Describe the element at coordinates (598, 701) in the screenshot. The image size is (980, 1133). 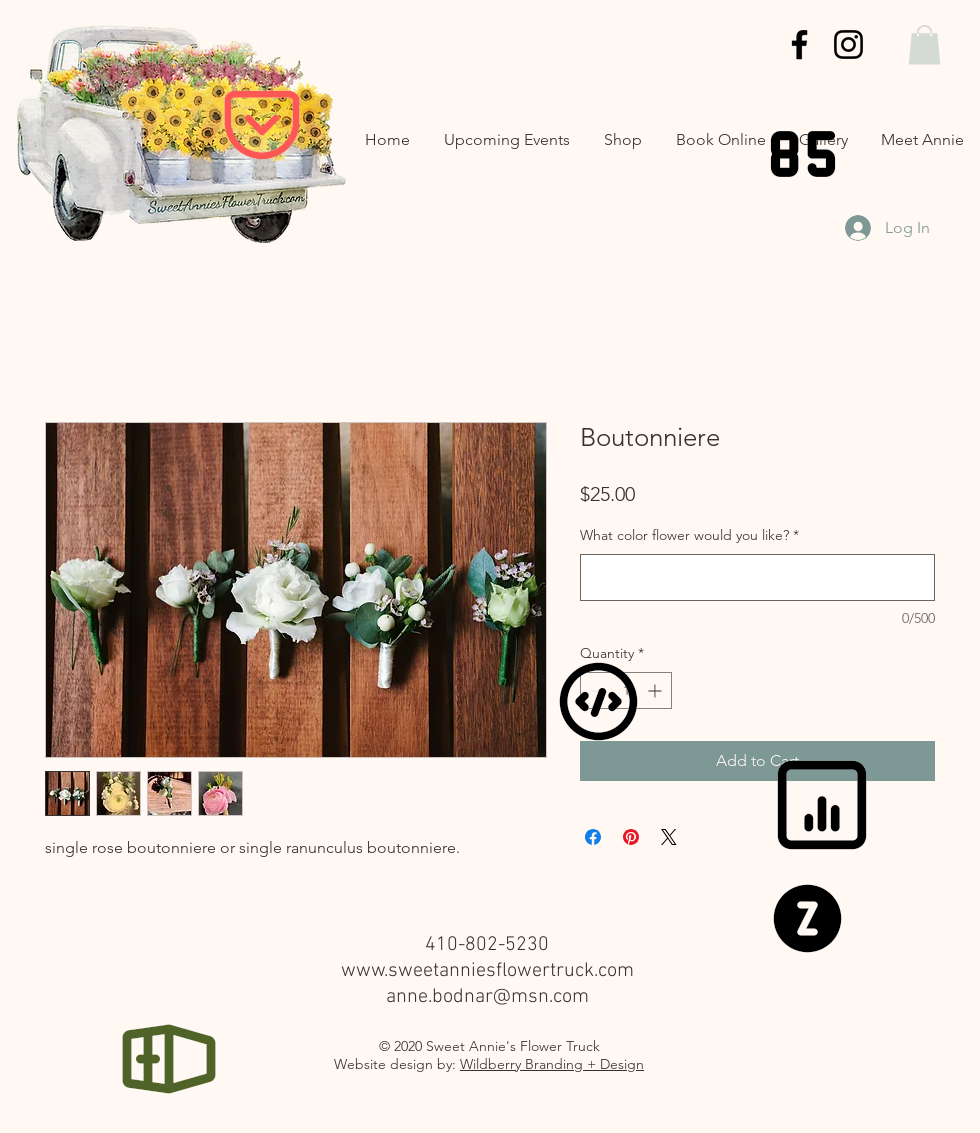
I see `access code or developer settings` at that location.